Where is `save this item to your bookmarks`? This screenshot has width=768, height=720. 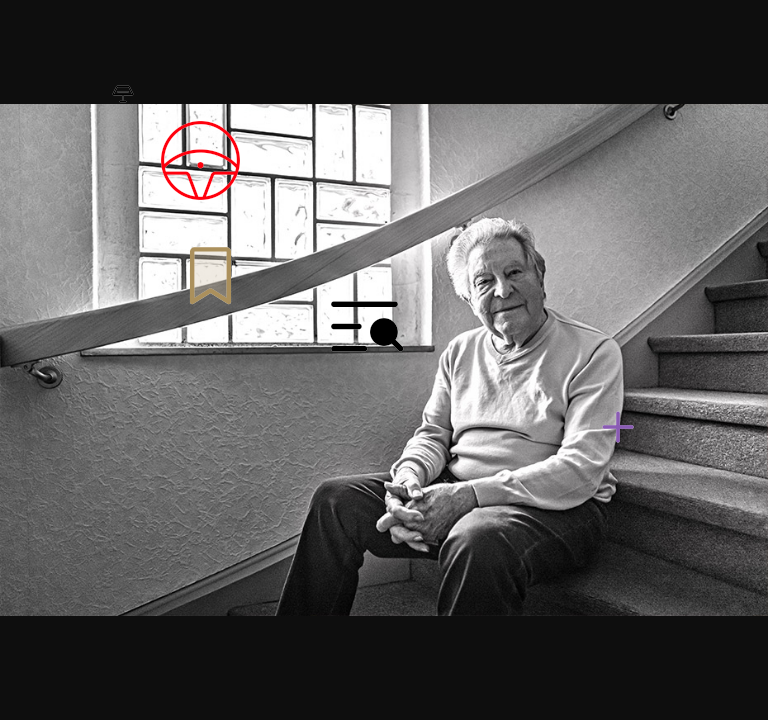
save this item to your bookmarks is located at coordinates (210, 274).